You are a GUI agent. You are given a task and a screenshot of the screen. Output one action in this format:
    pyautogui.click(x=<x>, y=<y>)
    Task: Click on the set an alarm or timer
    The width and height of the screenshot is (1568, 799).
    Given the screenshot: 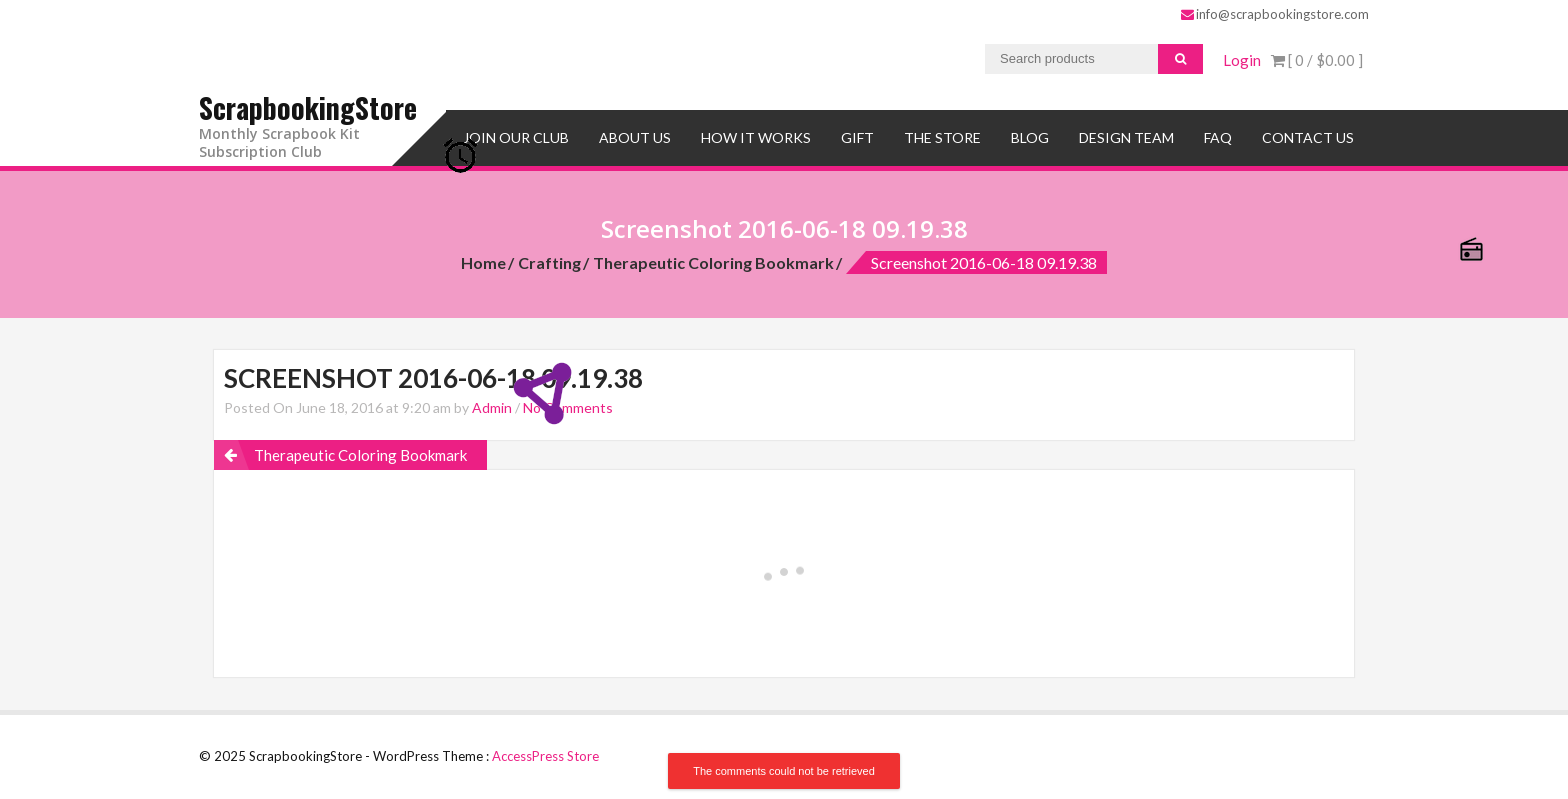 What is the action you would take?
    pyautogui.click(x=460, y=155)
    